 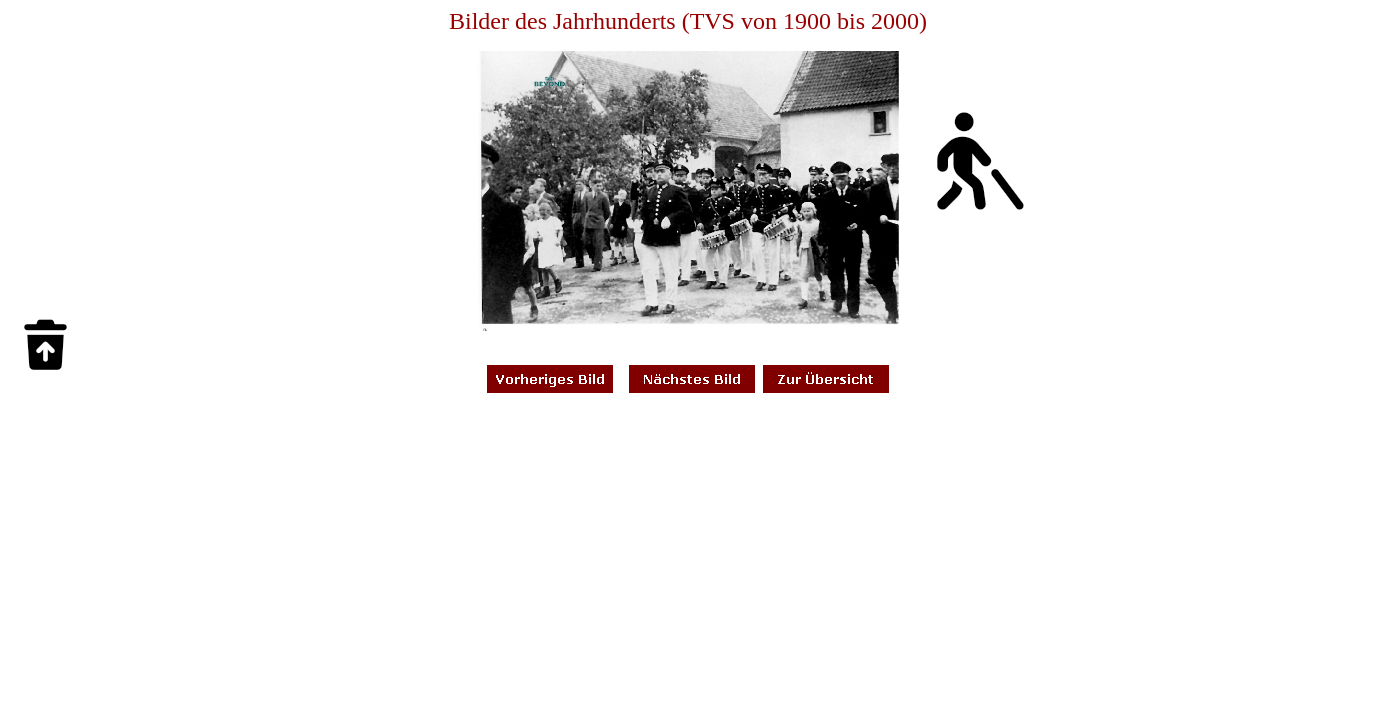 I want to click on open D&D Beyond app or website, so click(x=549, y=81).